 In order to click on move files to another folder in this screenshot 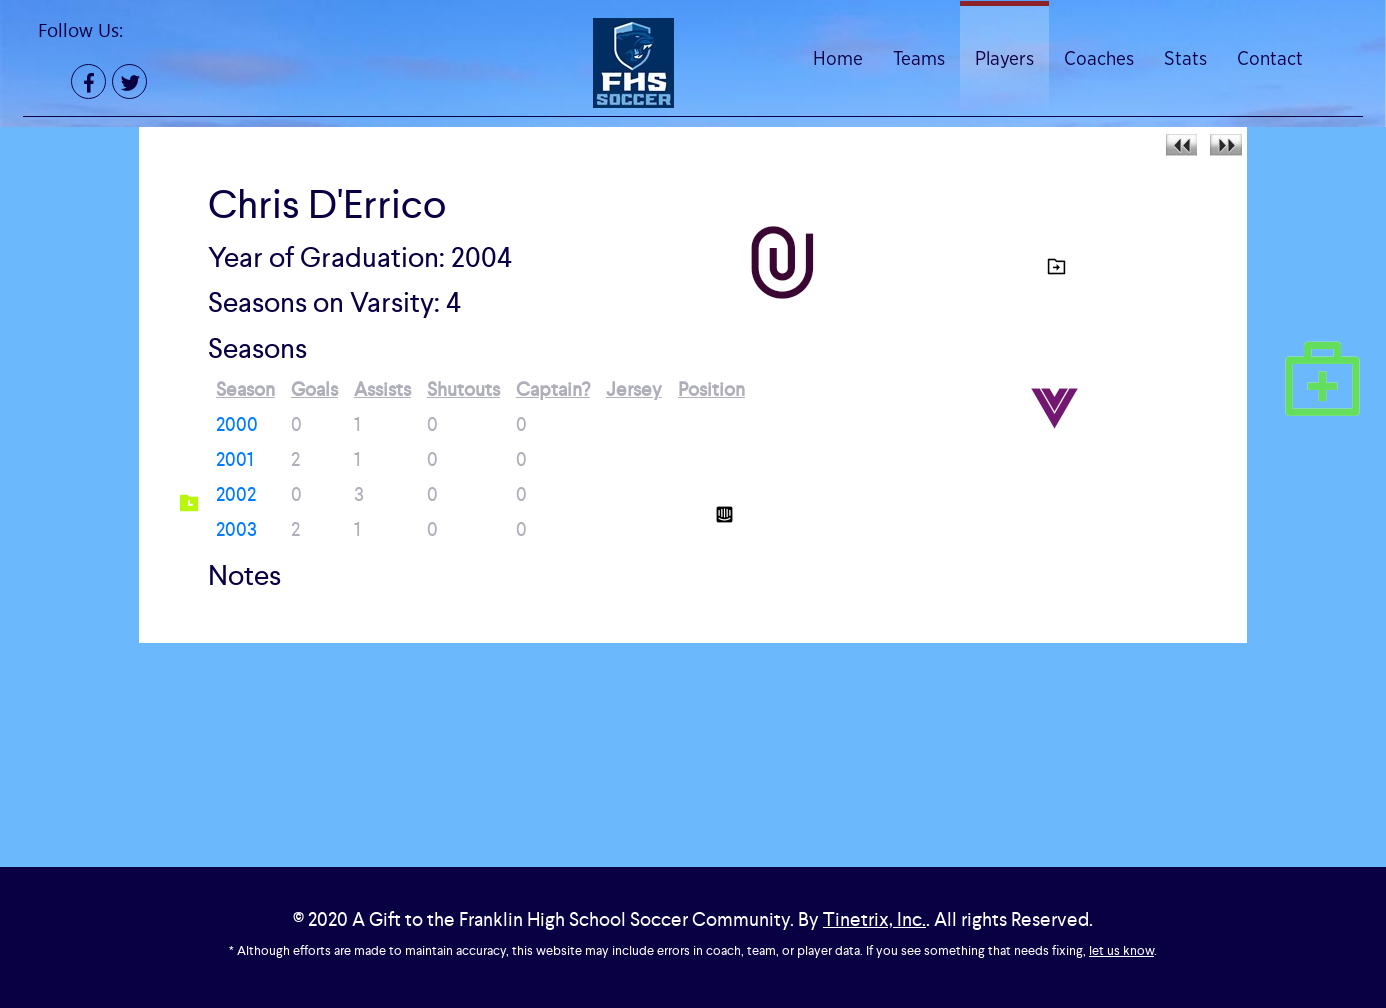, I will do `click(1056, 266)`.